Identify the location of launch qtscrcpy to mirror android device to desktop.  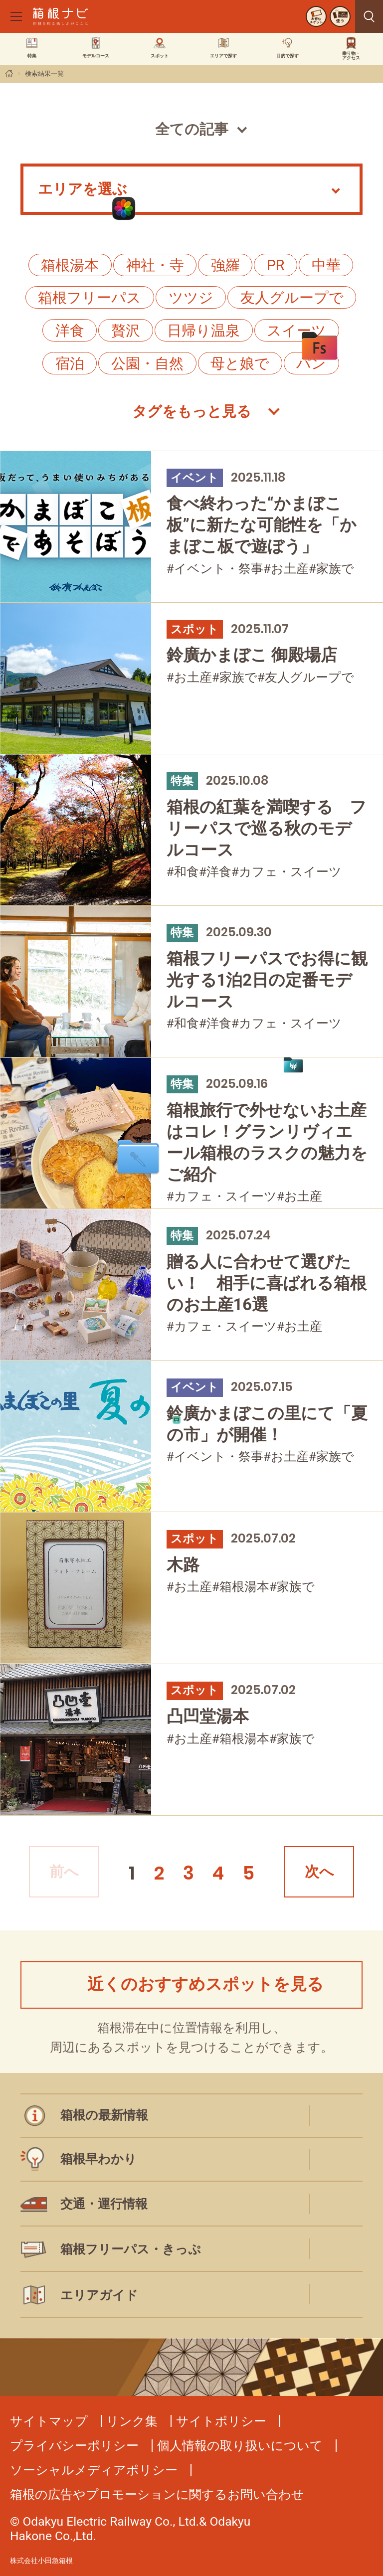
(177, 1420).